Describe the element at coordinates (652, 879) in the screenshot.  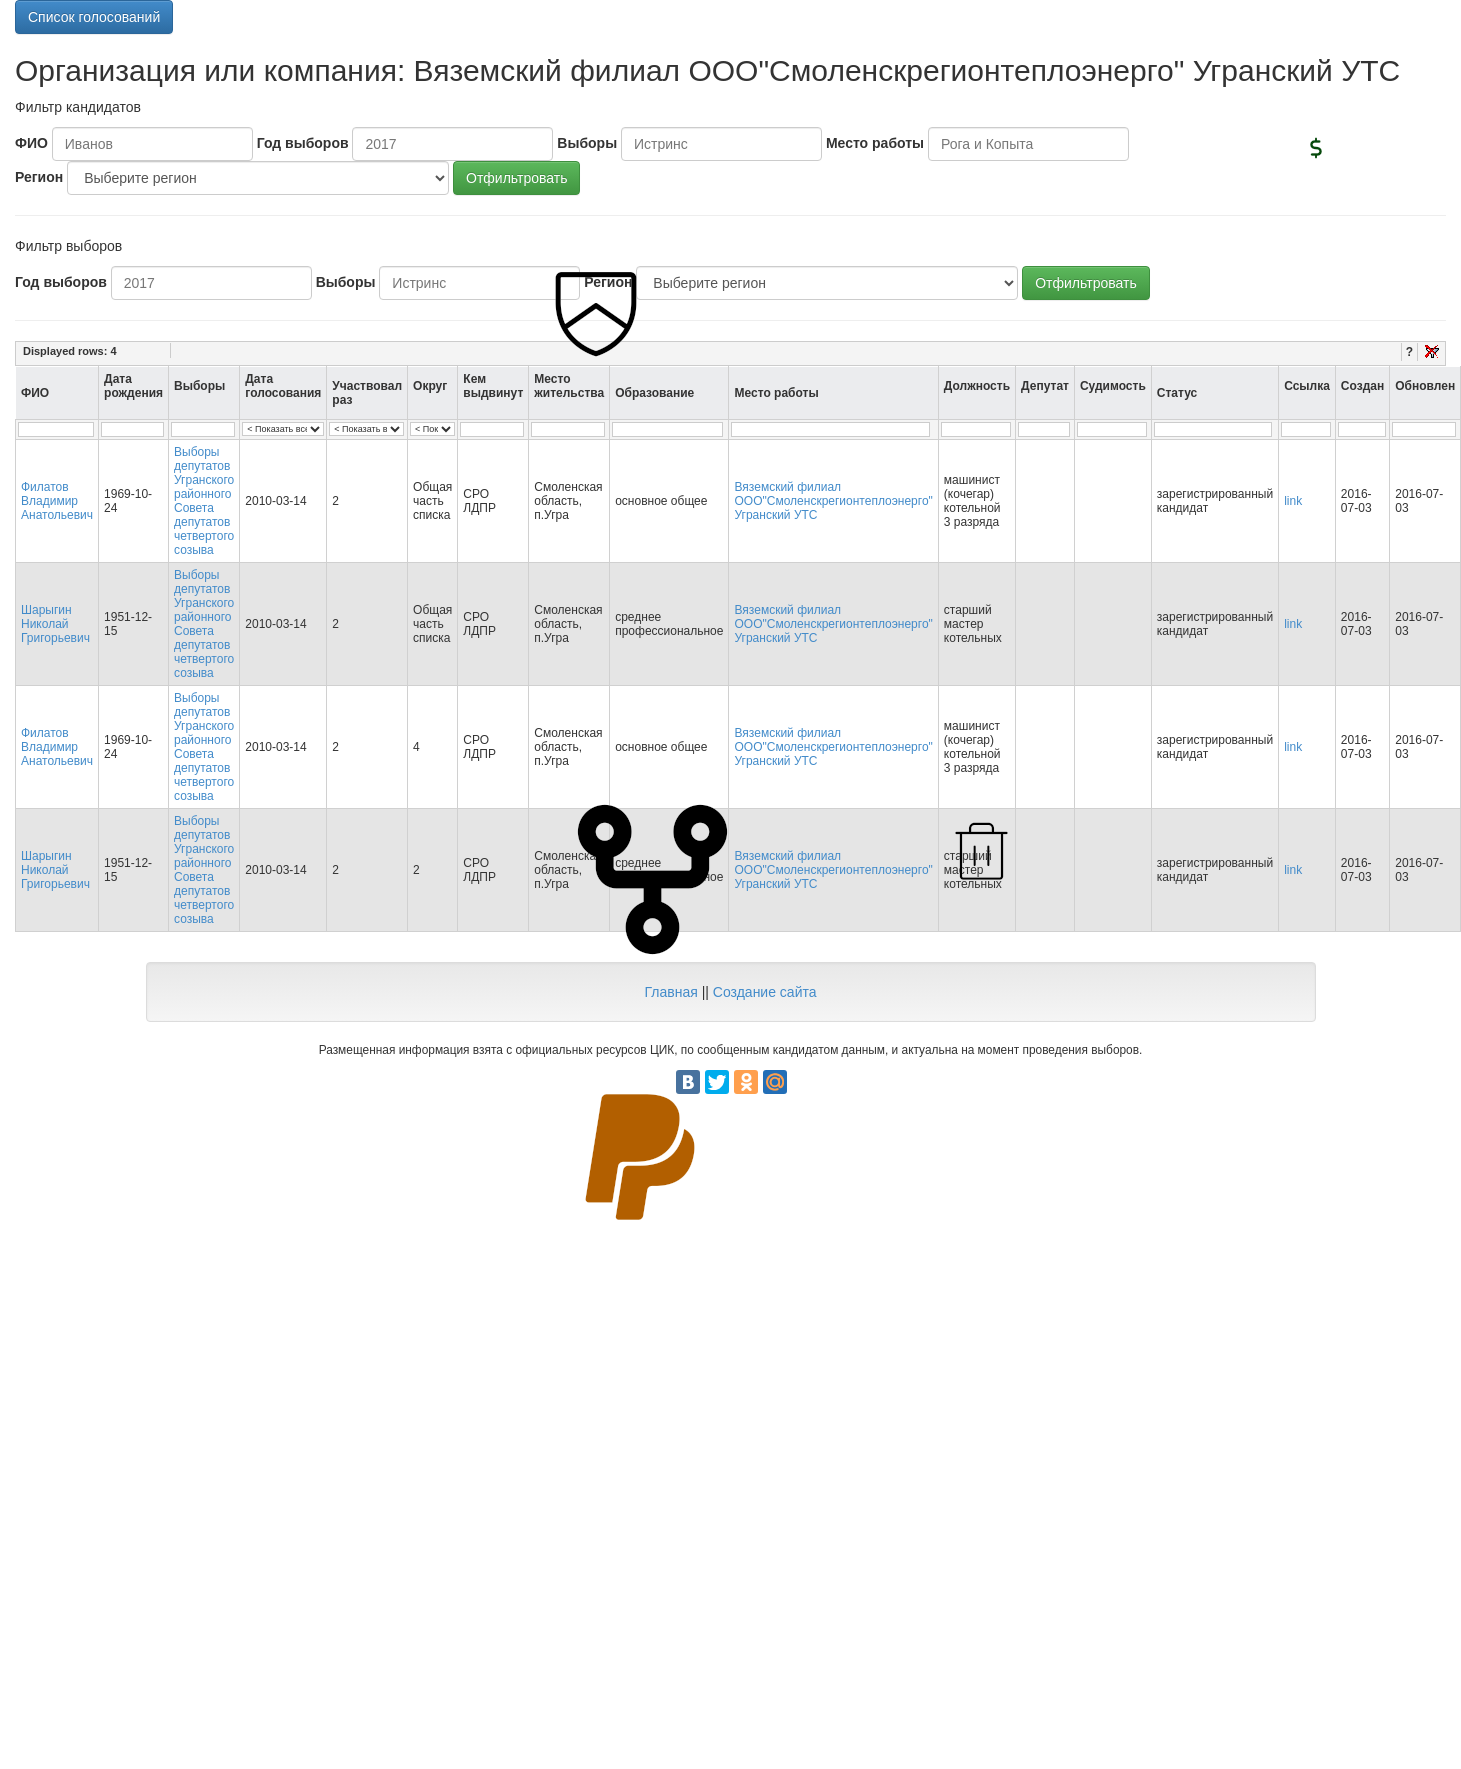
I see `fork a repository or branch` at that location.